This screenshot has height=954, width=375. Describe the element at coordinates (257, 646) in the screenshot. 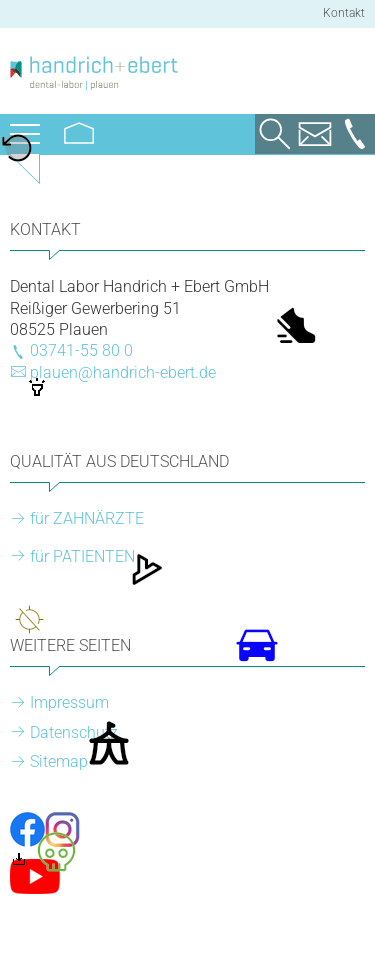

I see `access vehicle or car-related settings` at that location.